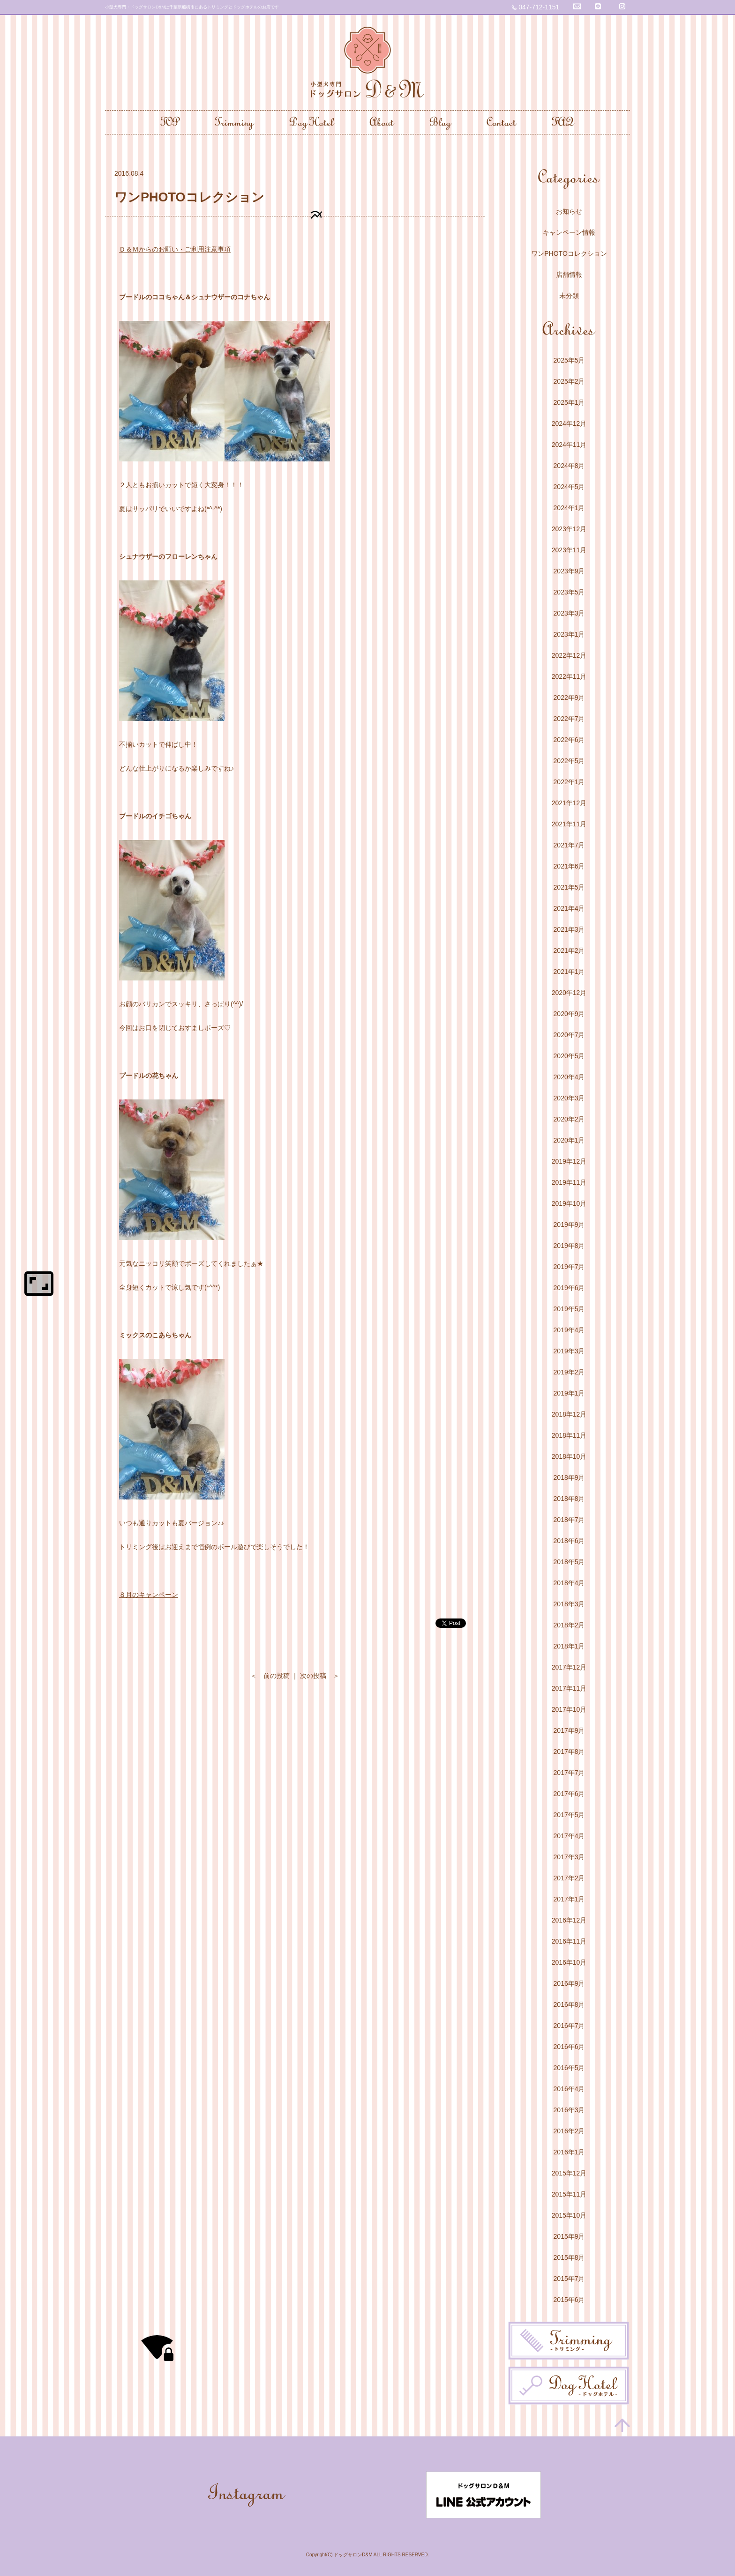  What do you see at coordinates (157, 2347) in the screenshot?
I see `indicates a secure wifi connection at full signal strength` at bounding box center [157, 2347].